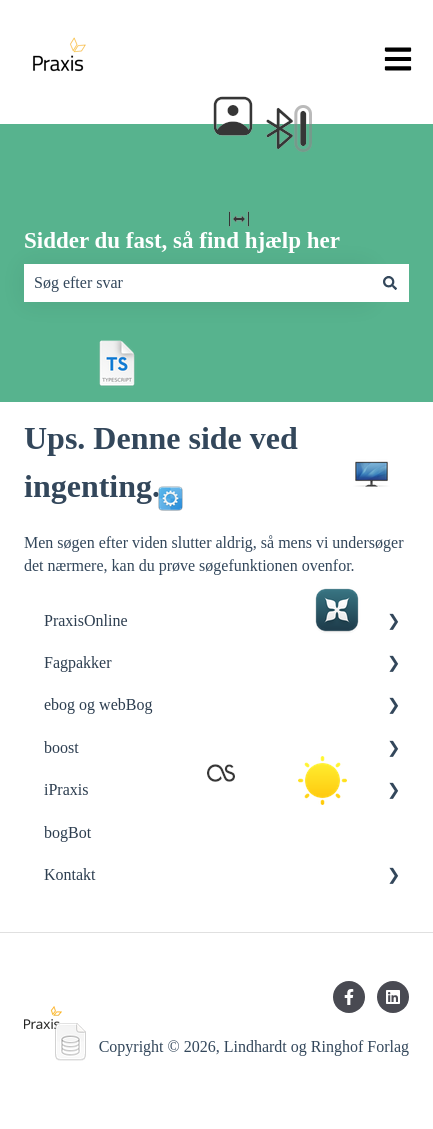 The height and width of the screenshot is (1129, 433). Describe the element at coordinates (221, 771) in the screenshot. I see `connect your last.fm account` at that location.